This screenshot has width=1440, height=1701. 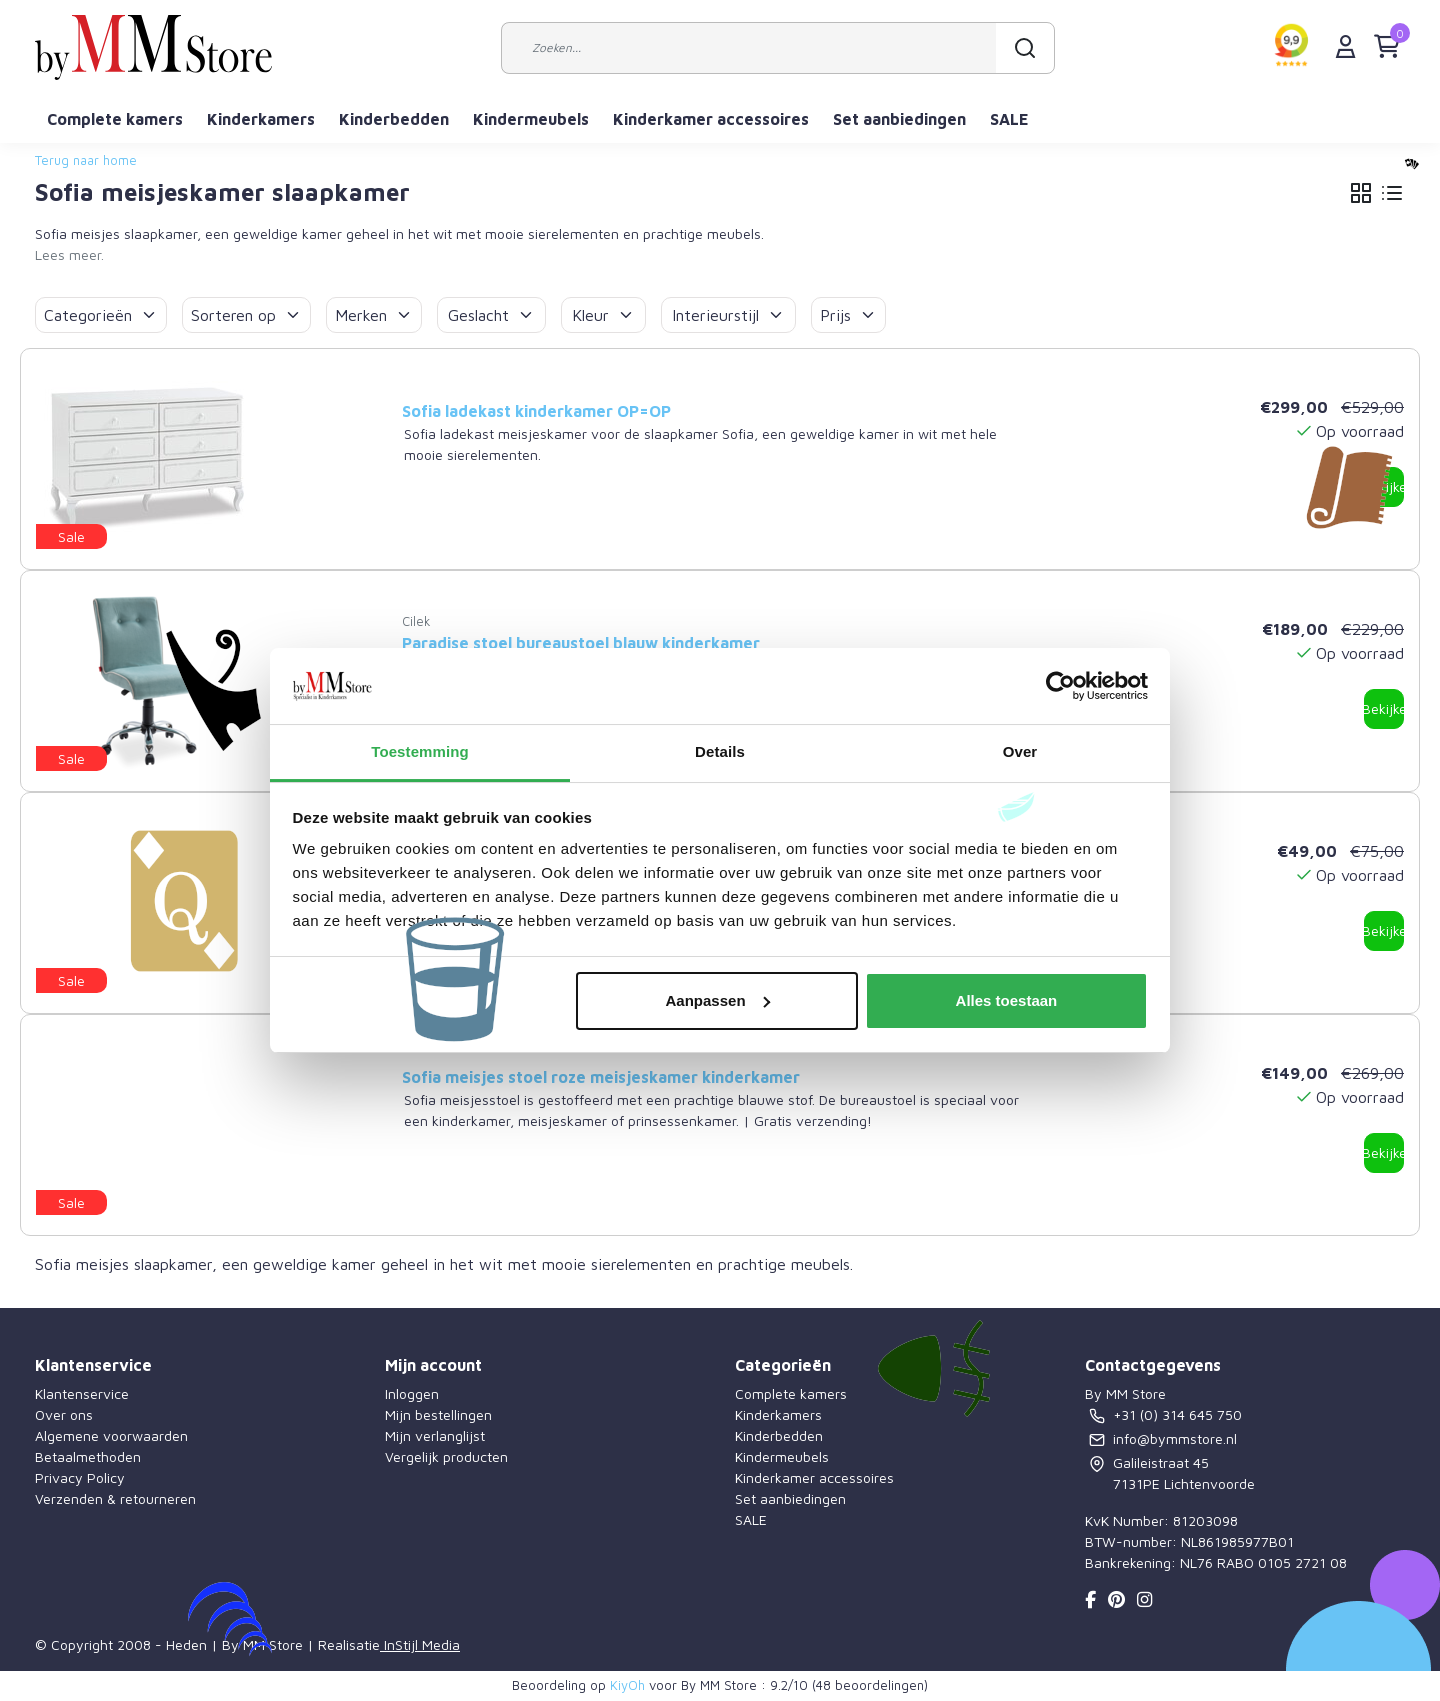 I want to click on indicates wind or tornado weather conditions, so click(x=229, y=1619).